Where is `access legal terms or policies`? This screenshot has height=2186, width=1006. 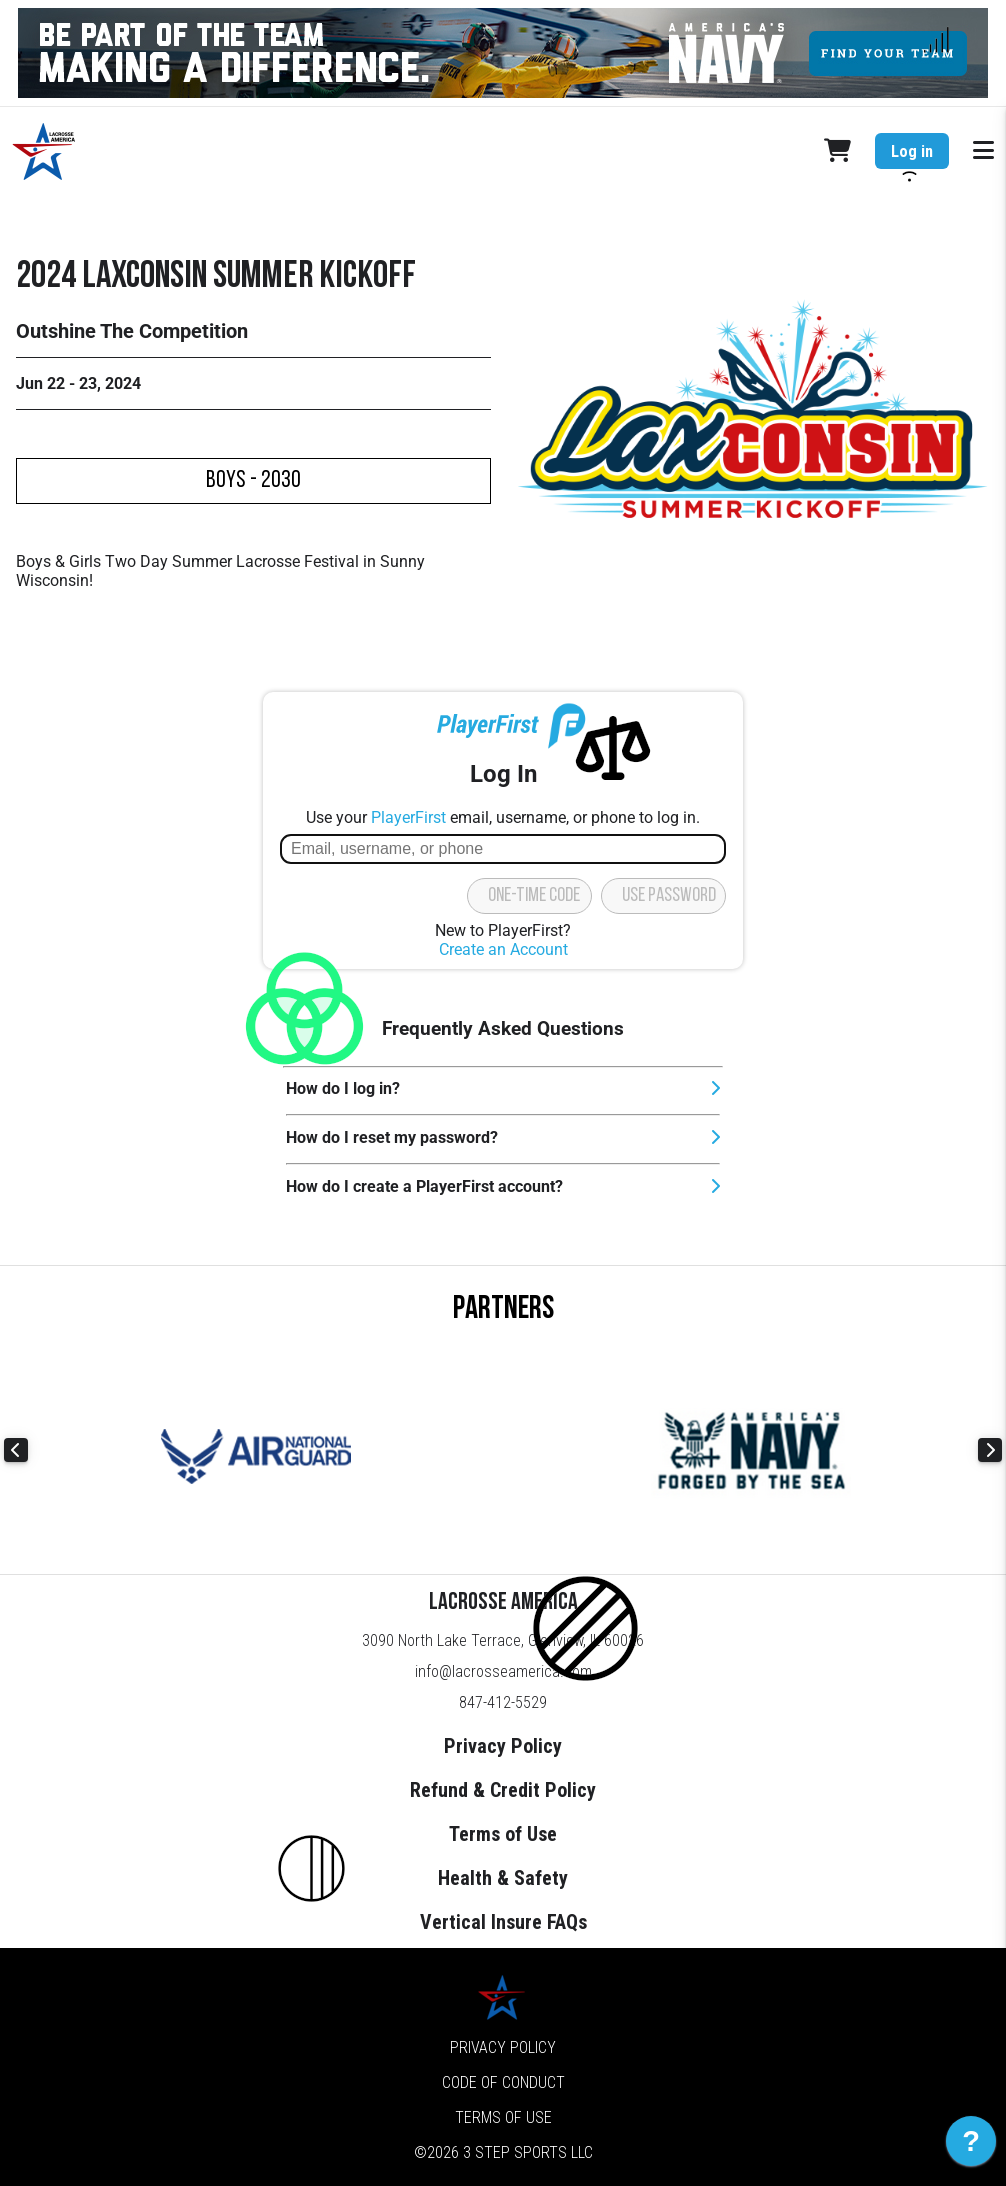
access legal terms or policies is located at coordinates (613, 748).